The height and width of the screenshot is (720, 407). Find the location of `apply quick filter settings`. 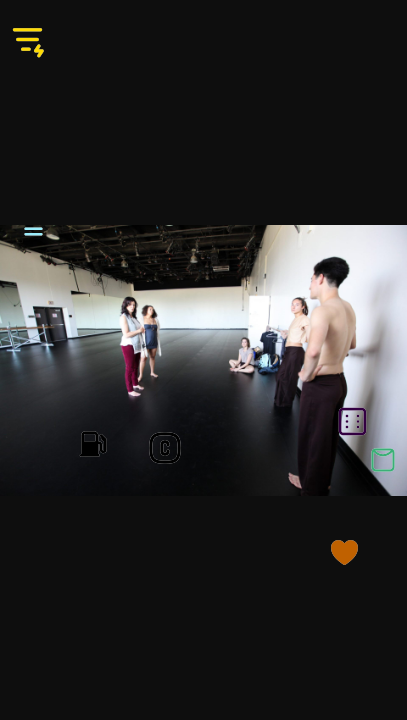

apply quick filter settings is located at coordinates (27, 39).